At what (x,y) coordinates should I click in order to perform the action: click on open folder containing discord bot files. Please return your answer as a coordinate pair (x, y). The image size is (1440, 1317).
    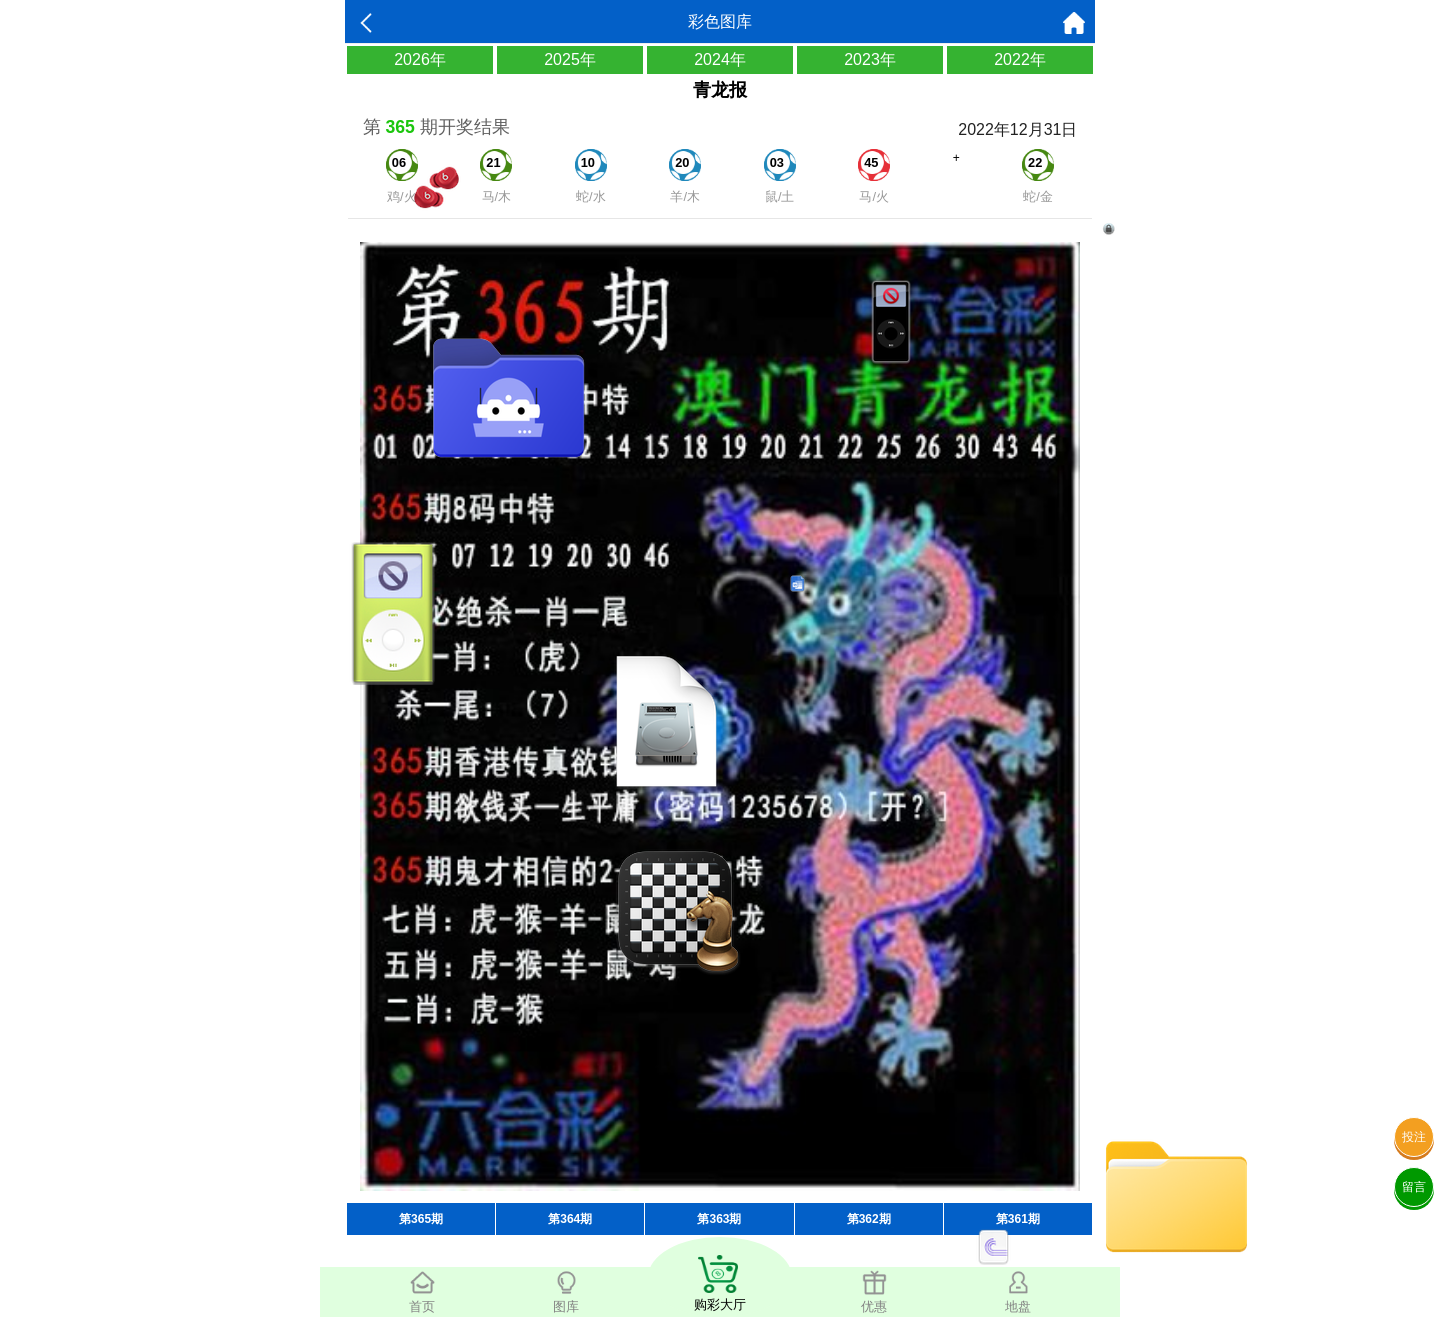
    Looking at the image, I should click on (508, 402).